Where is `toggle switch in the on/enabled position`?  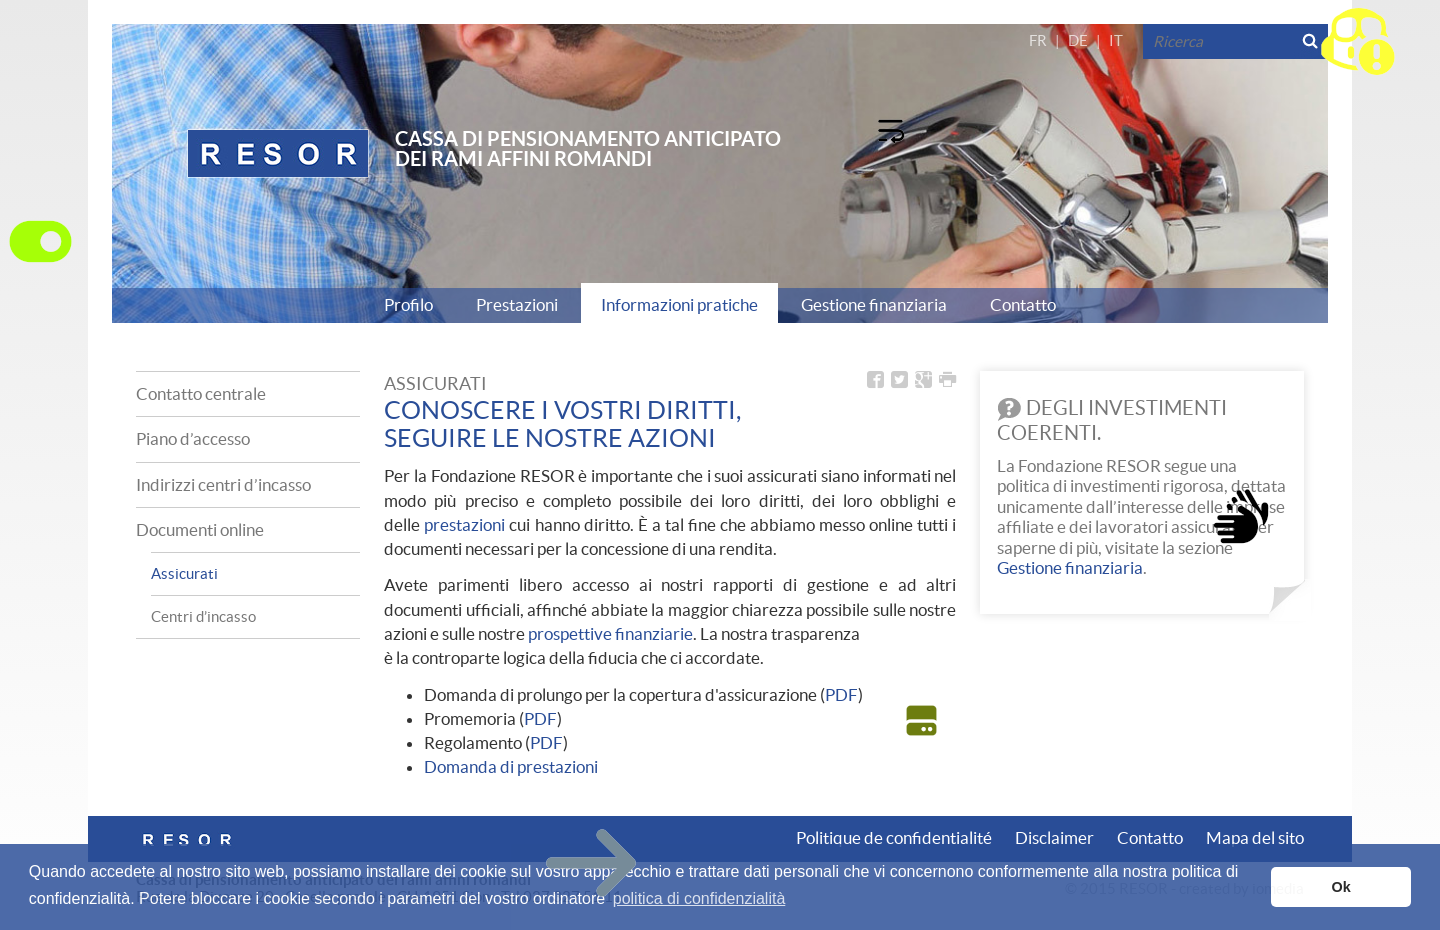 toggle switch in the on/enabled position is located at coordinates (40, 241).